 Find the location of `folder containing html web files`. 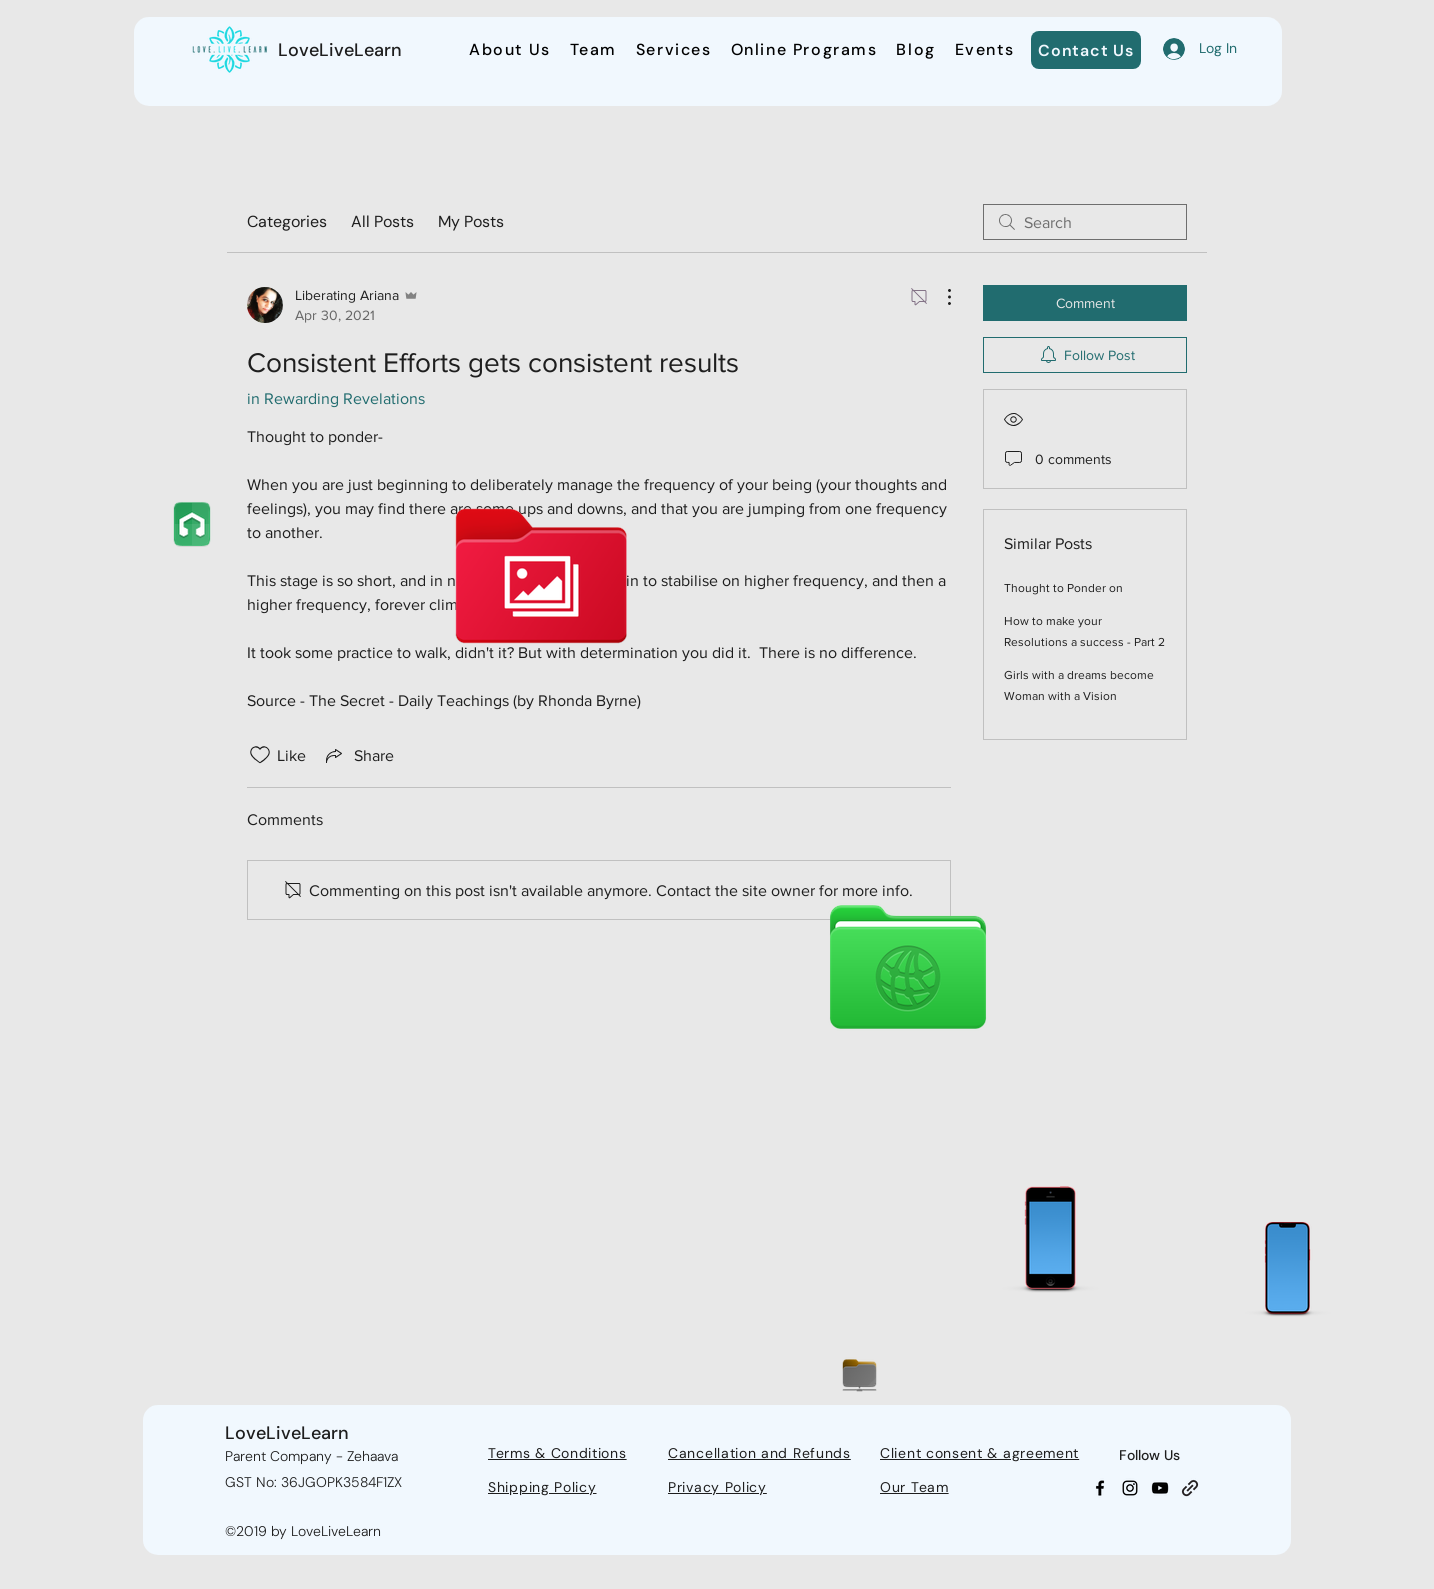

folder containing html web files is located at coordinates (908, 967).